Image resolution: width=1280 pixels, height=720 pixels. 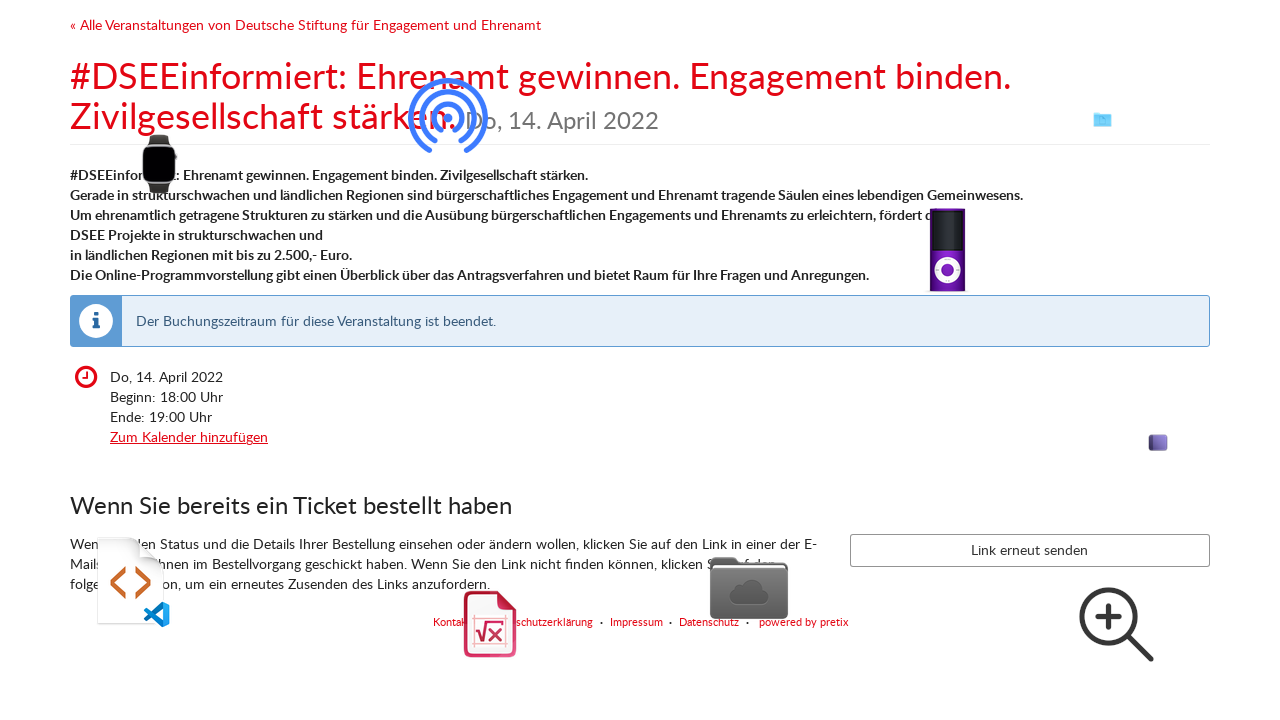 I want to click on connect to a network server, so click(x=448, y=118).